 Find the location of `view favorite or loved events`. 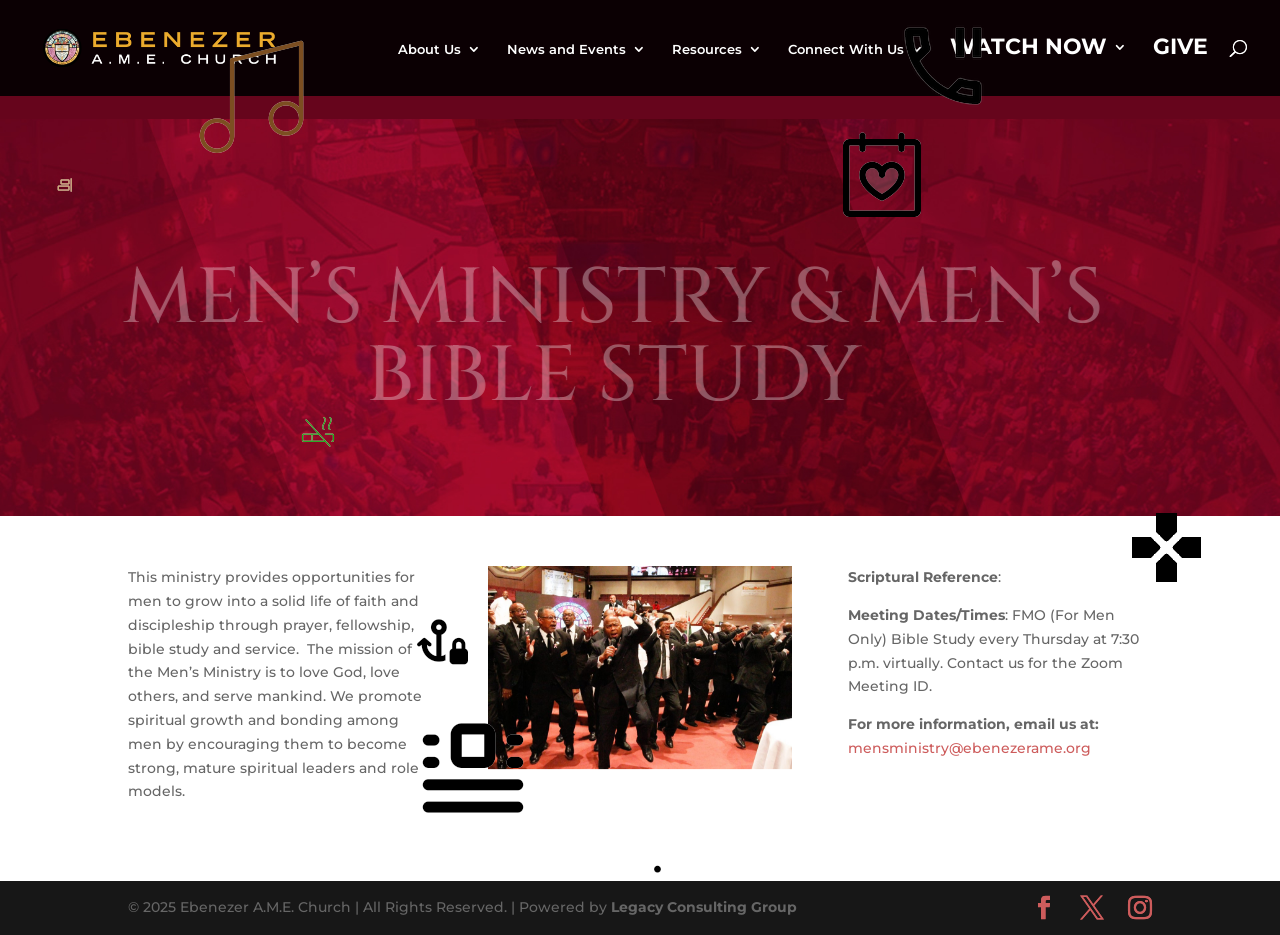

view favorite or loved events is located at coordinates (882, 178).